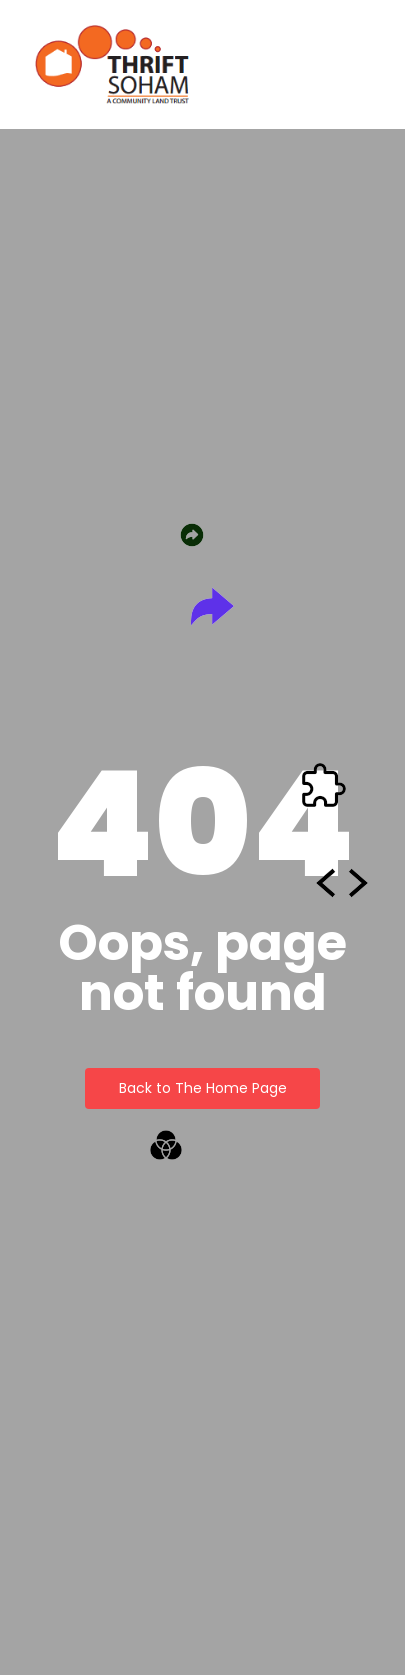 The image size is (405, 1675). I want to click on access browser extensions or plugins, so click(324, 785).